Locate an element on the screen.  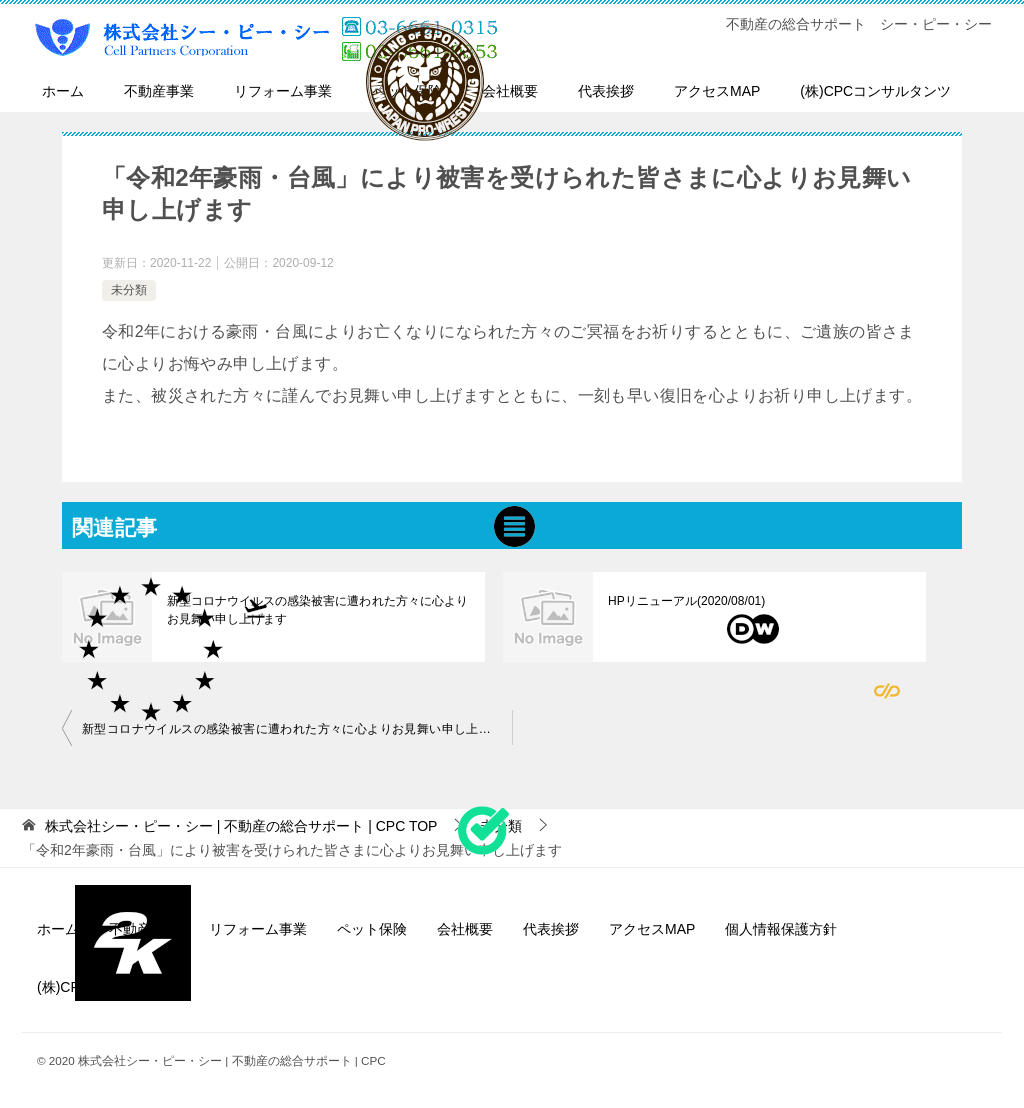
open the Deutsche Welle news app is located at coordinates (753, 629).